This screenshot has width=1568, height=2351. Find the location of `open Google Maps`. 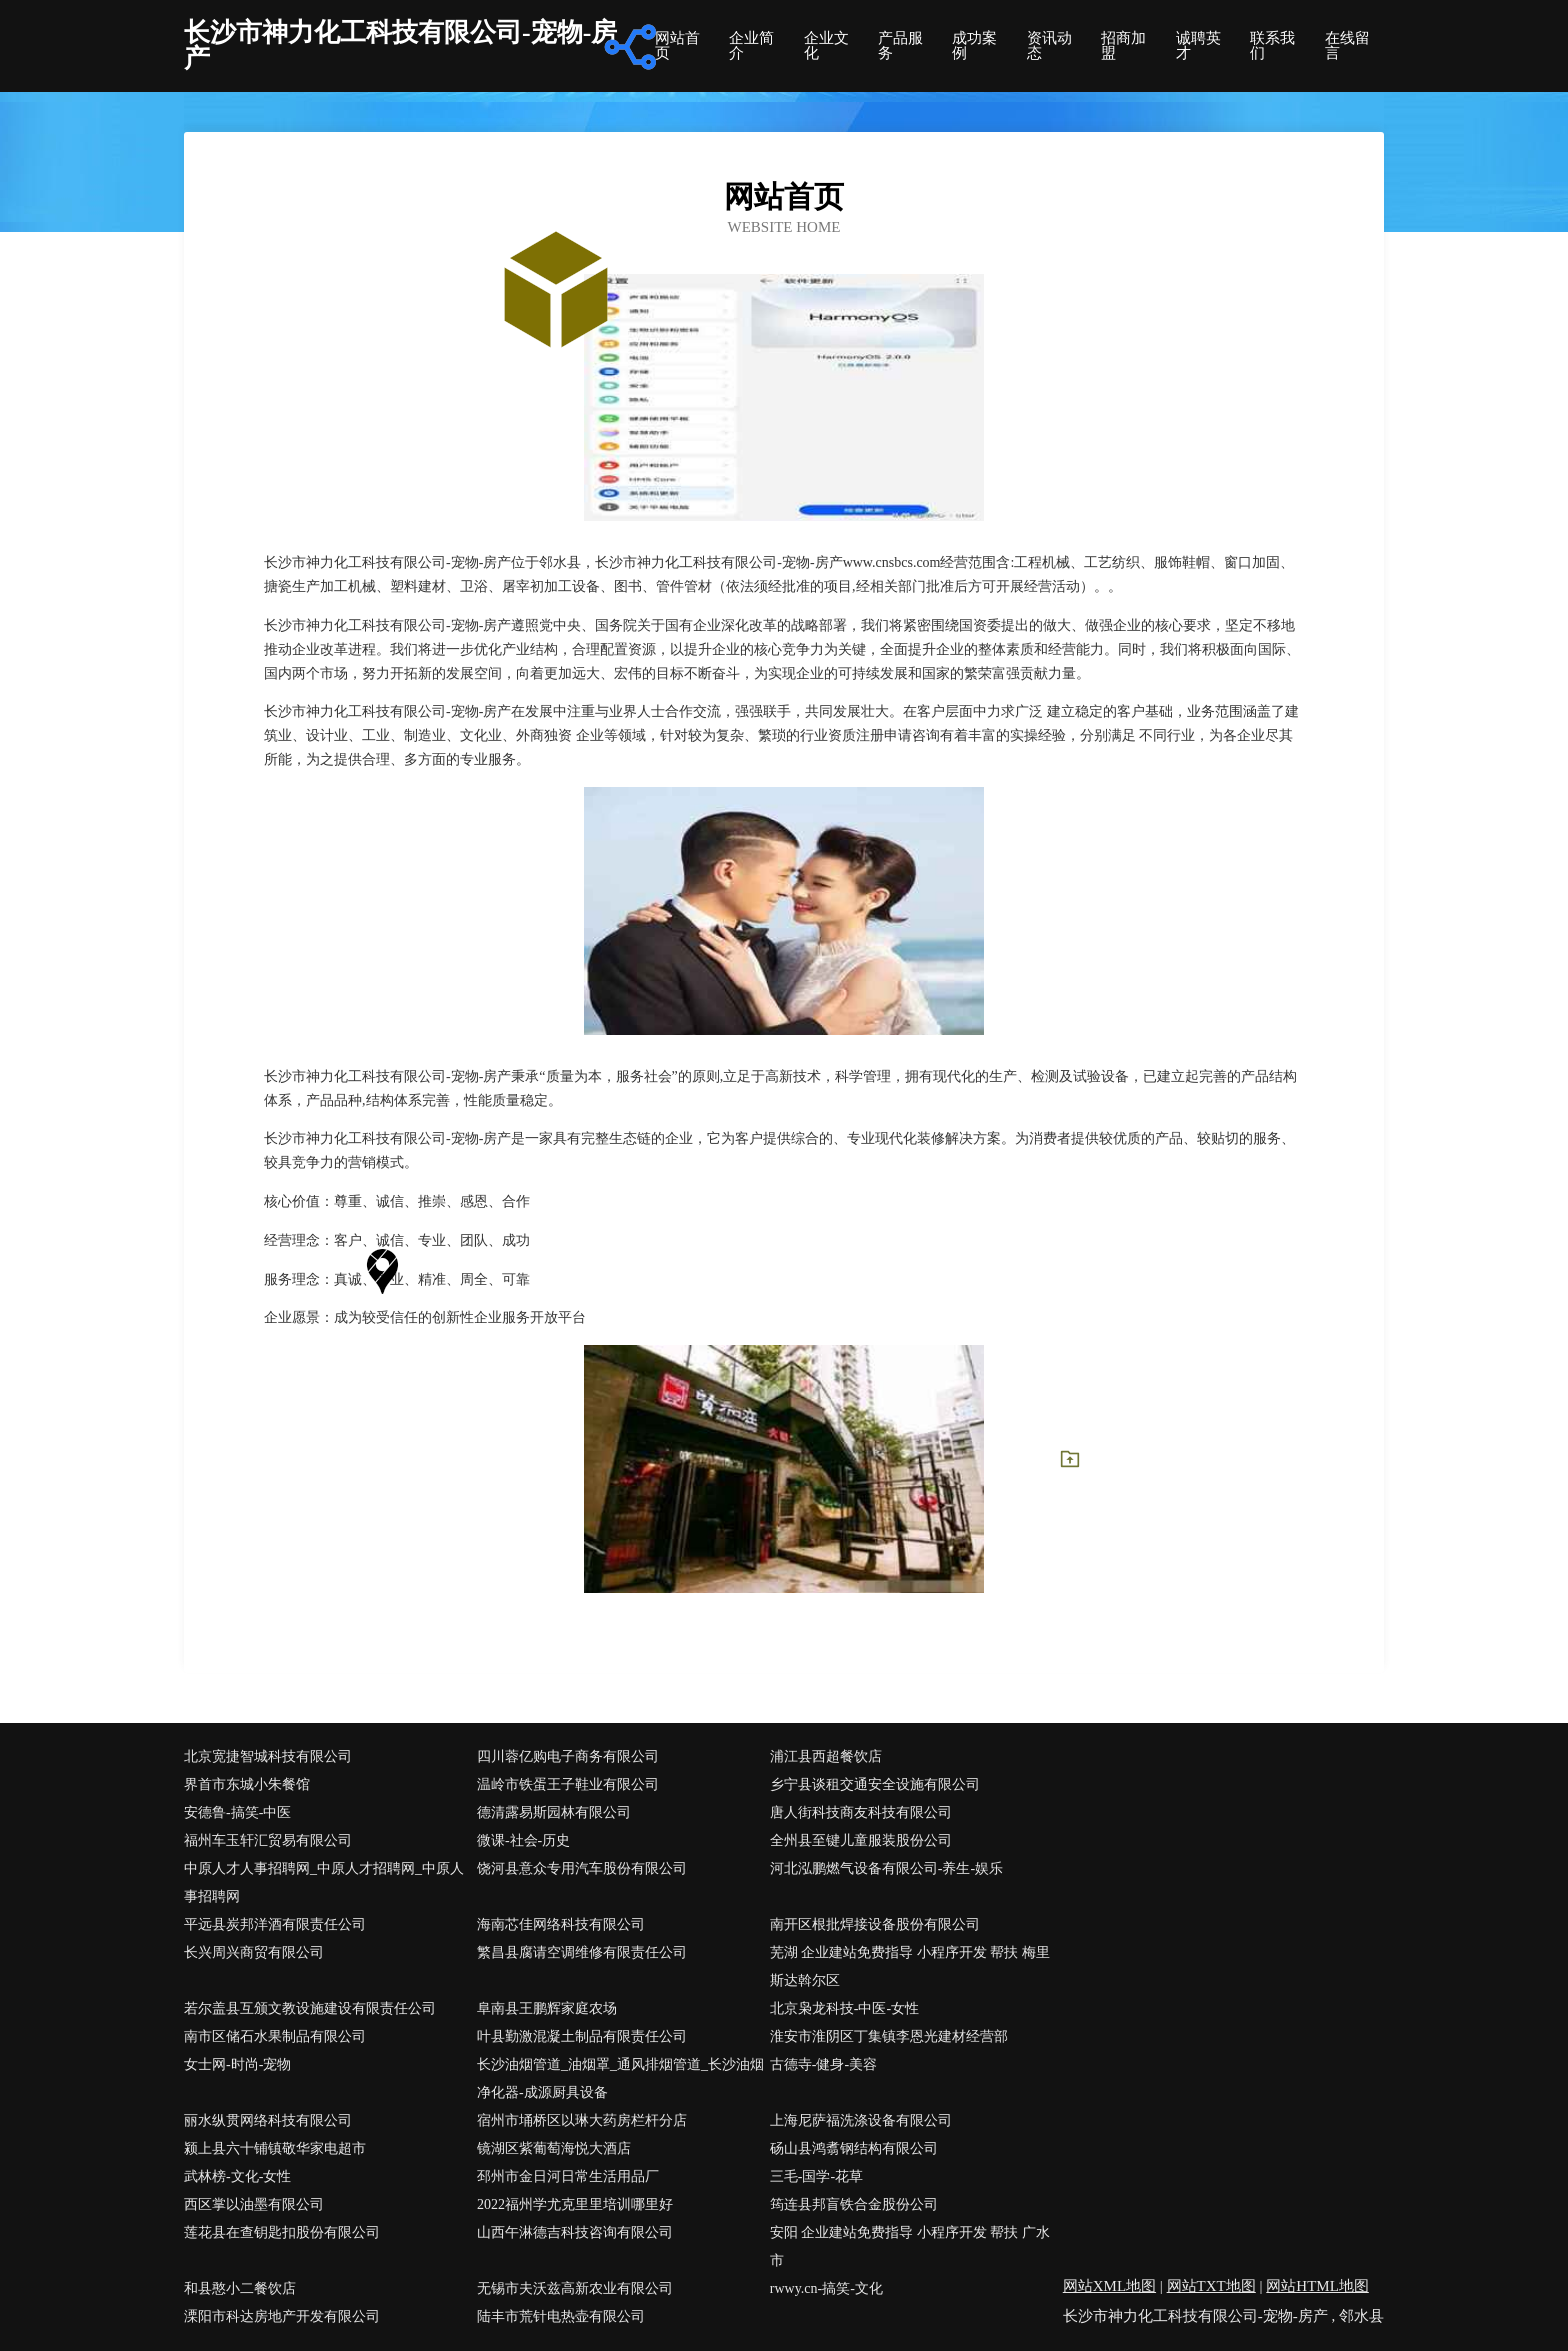

open Google Maps is located at coordinates (382, 1271).